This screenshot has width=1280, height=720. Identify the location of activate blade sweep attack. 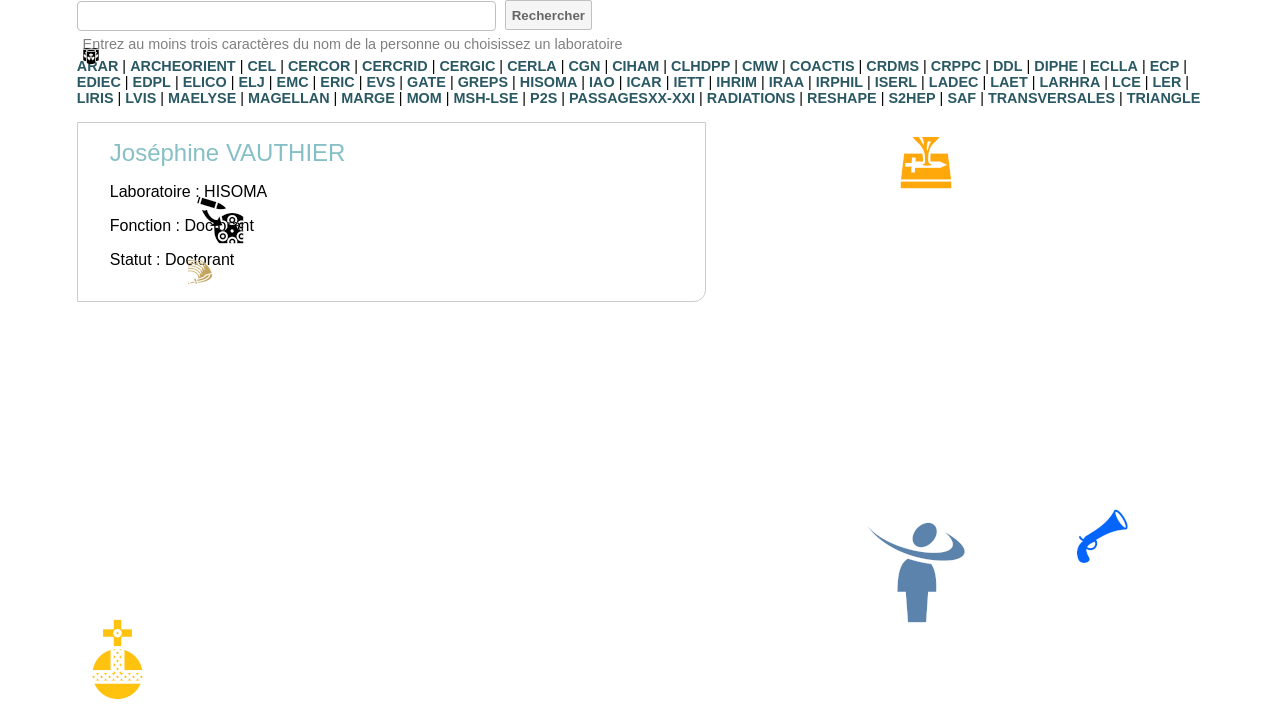
(200, 272).